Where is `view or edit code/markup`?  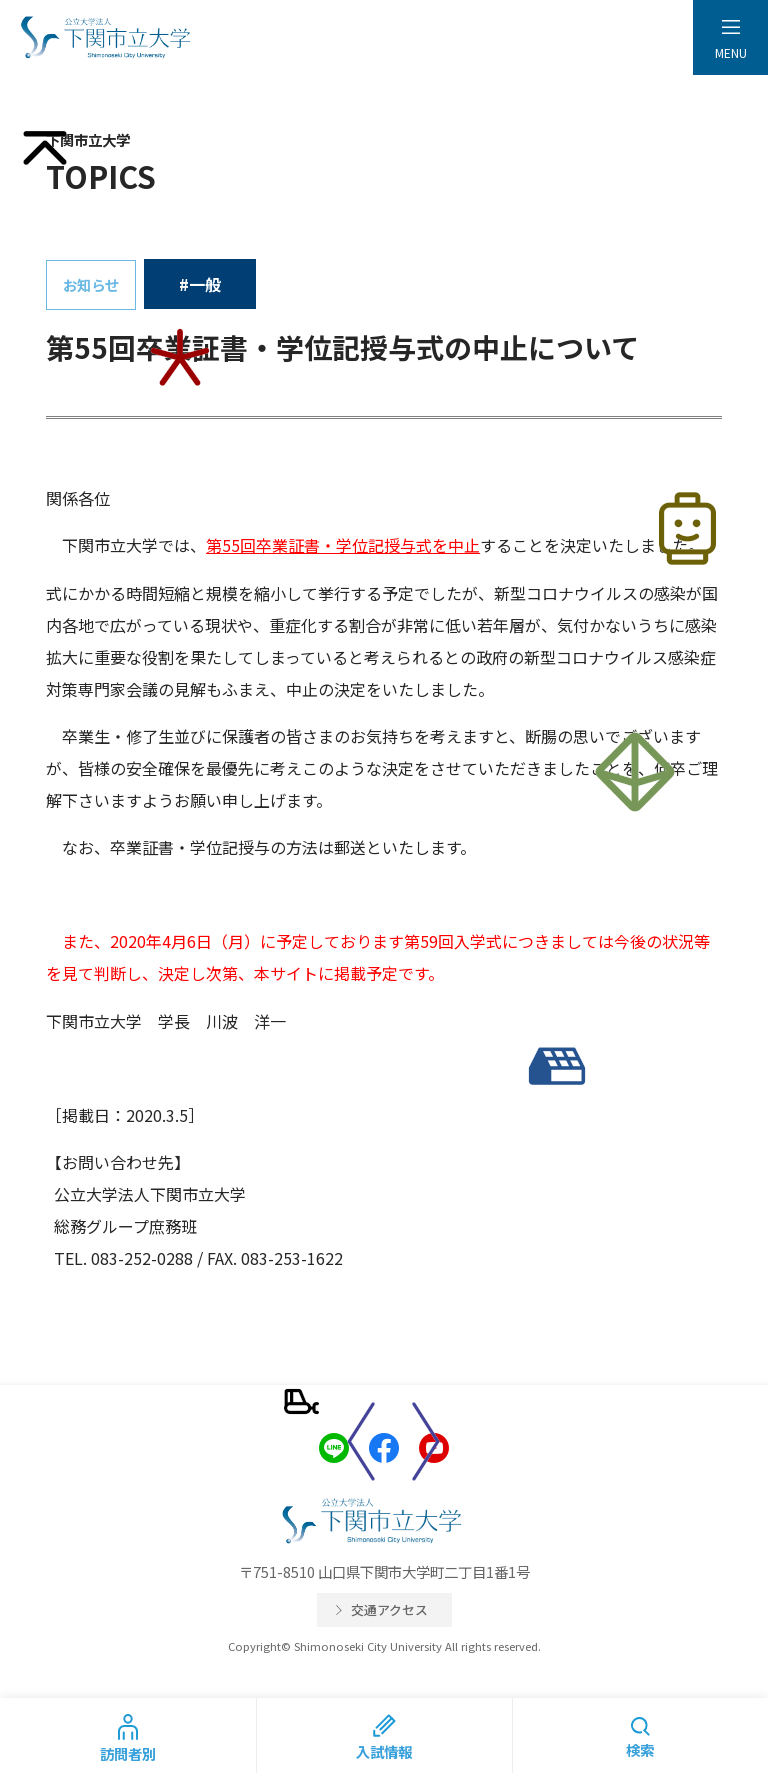 view or edit code/markup is located at coordinates (393, 1441).